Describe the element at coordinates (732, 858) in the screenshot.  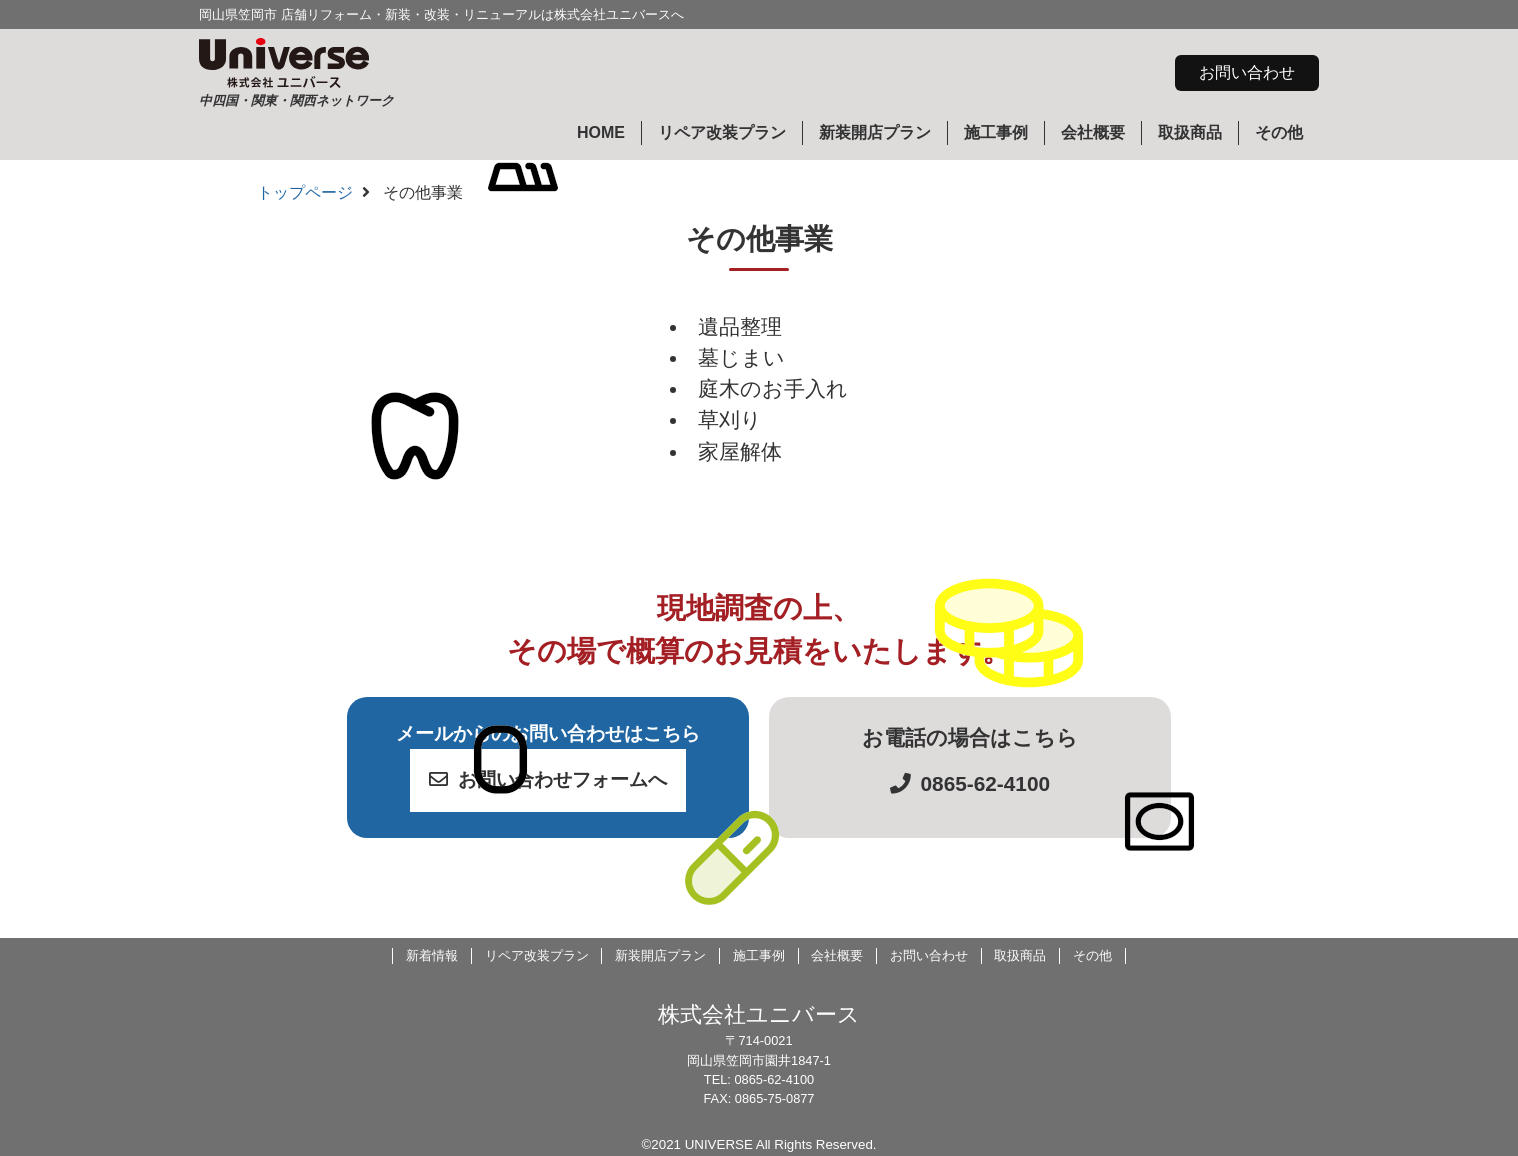
I see `view medication information` at that location.